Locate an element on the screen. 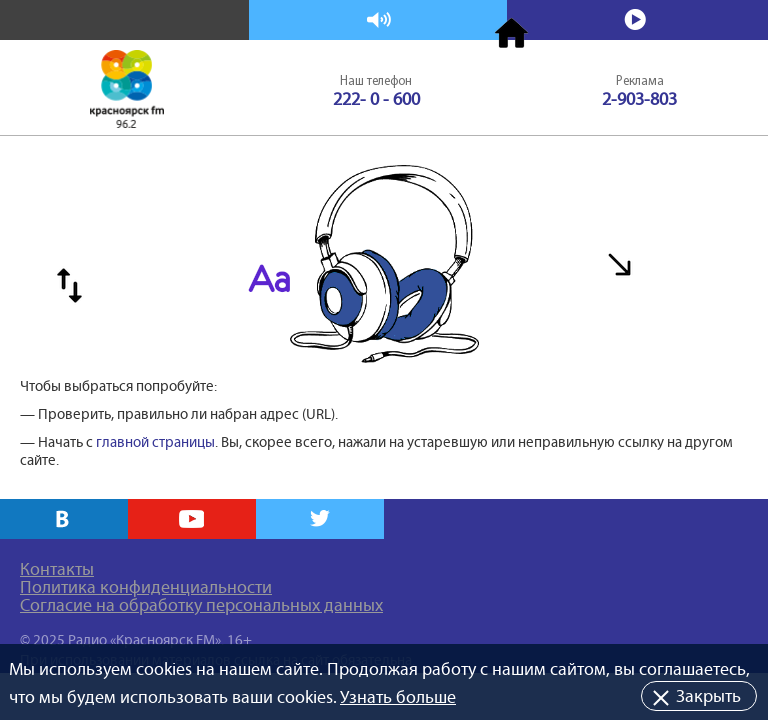 This screenshot has height=720, width=768. navigate to the home screen is located at coordinates (511, 33).